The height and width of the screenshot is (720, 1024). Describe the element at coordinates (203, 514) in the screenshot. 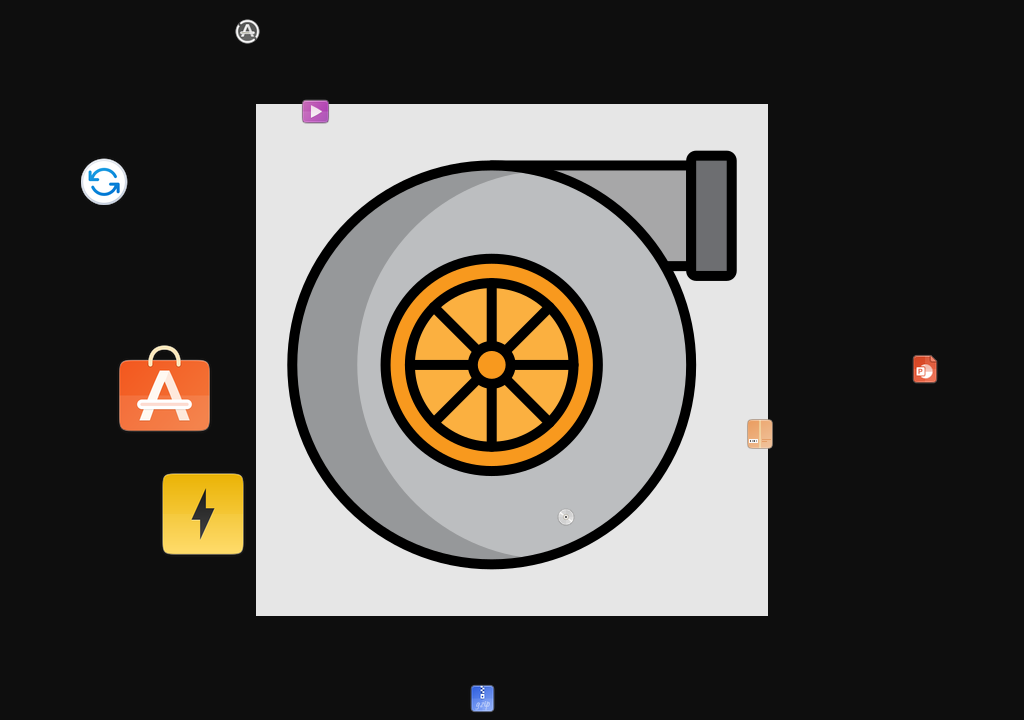

I see `open power management settings` at that location.